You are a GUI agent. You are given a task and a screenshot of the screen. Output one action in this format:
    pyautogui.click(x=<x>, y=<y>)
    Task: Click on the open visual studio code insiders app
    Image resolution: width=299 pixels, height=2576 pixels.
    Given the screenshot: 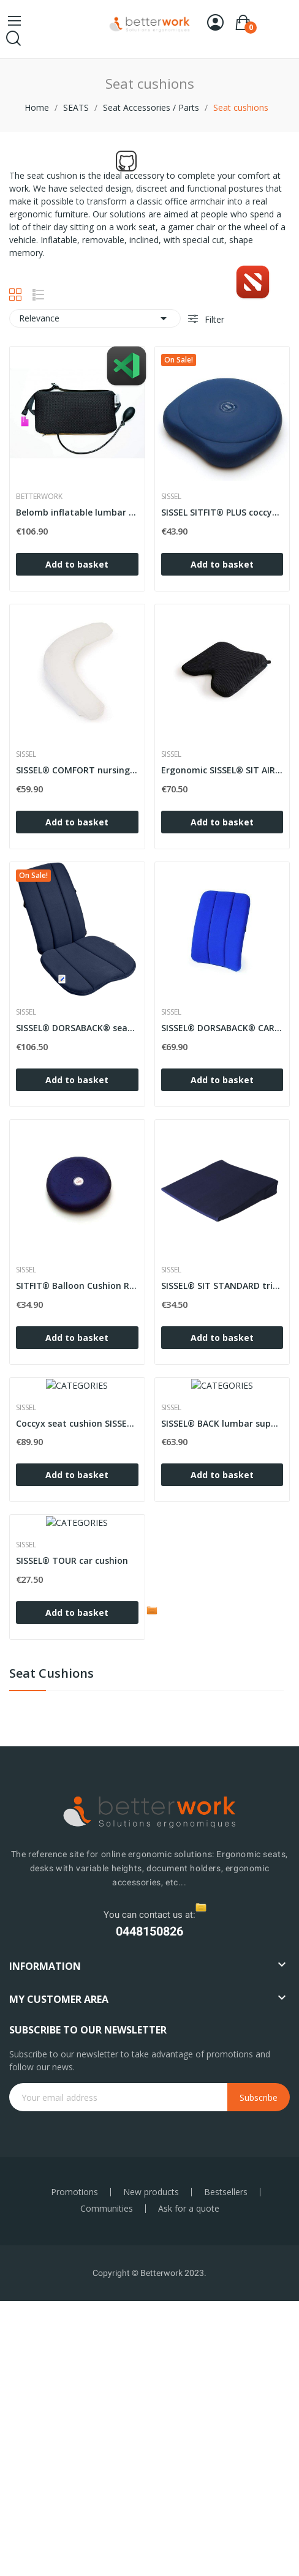 What is the action you would take?
    pyautogui.click(x=126, y=366)
    